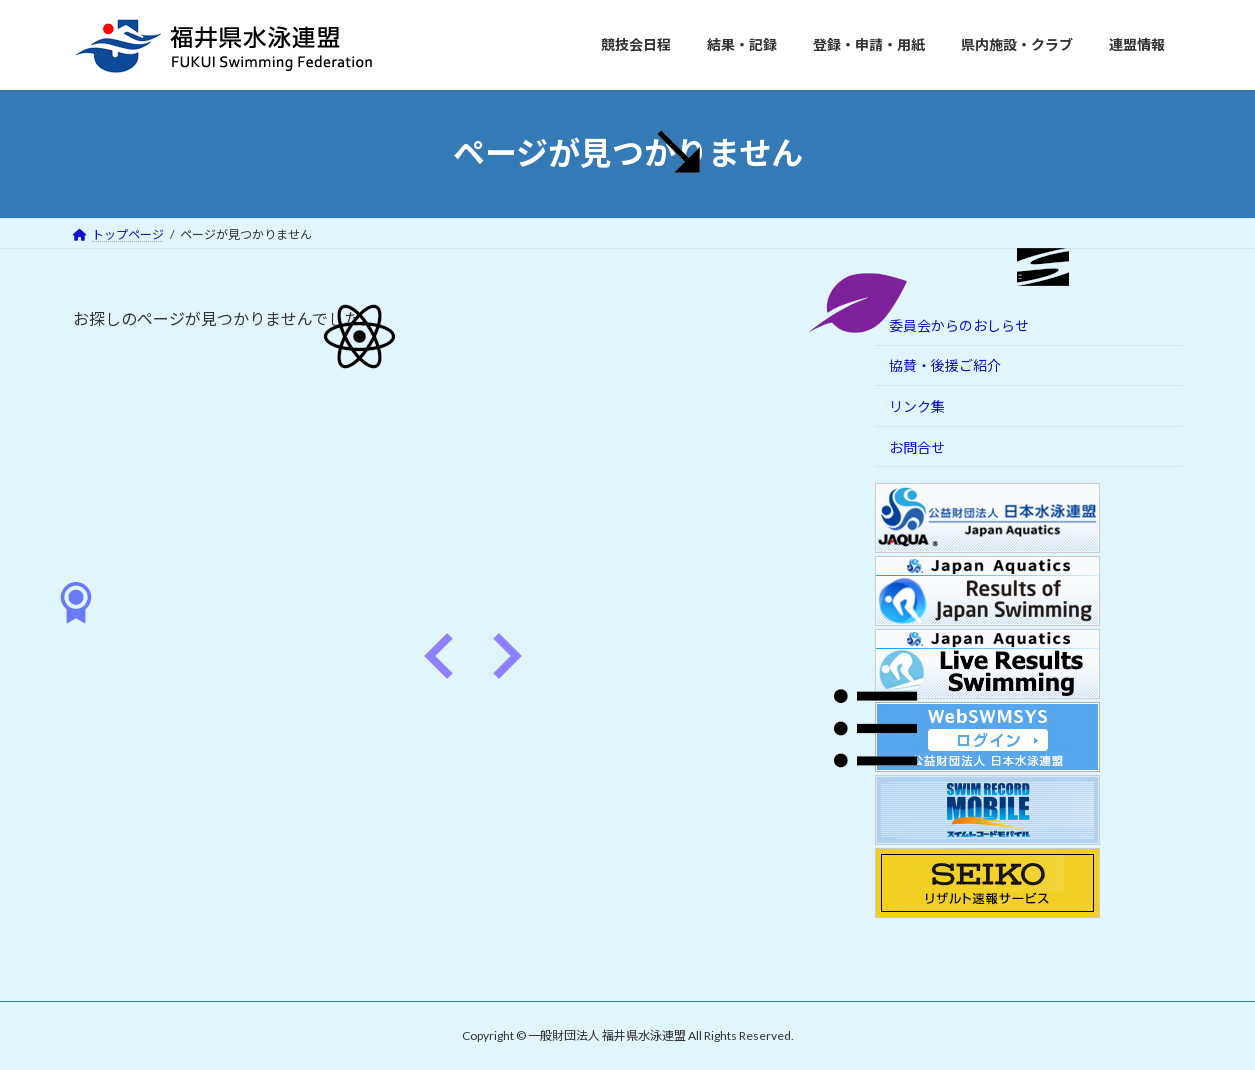 This screenshot has width=1255, height=1070. What do you see at coordinates (473, 656) in the screenshot?
I see `view or edit source code` at bounding box center [473, 656].